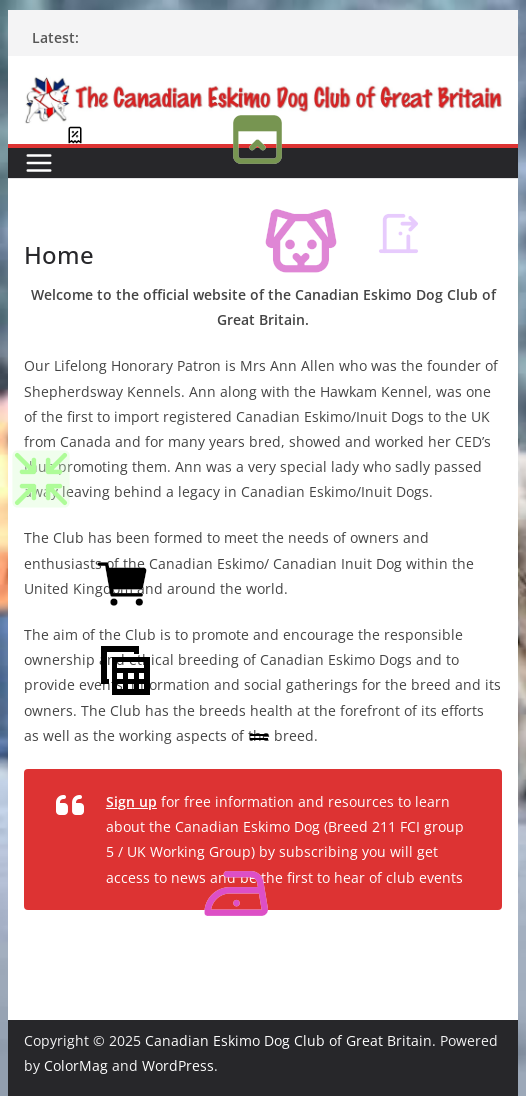 The width and height of the screenshot is (526, 1096). What do you see at coordinates (398, 233) in the screenshot?
I see `log out of your account` at bounding box center [398, 233].